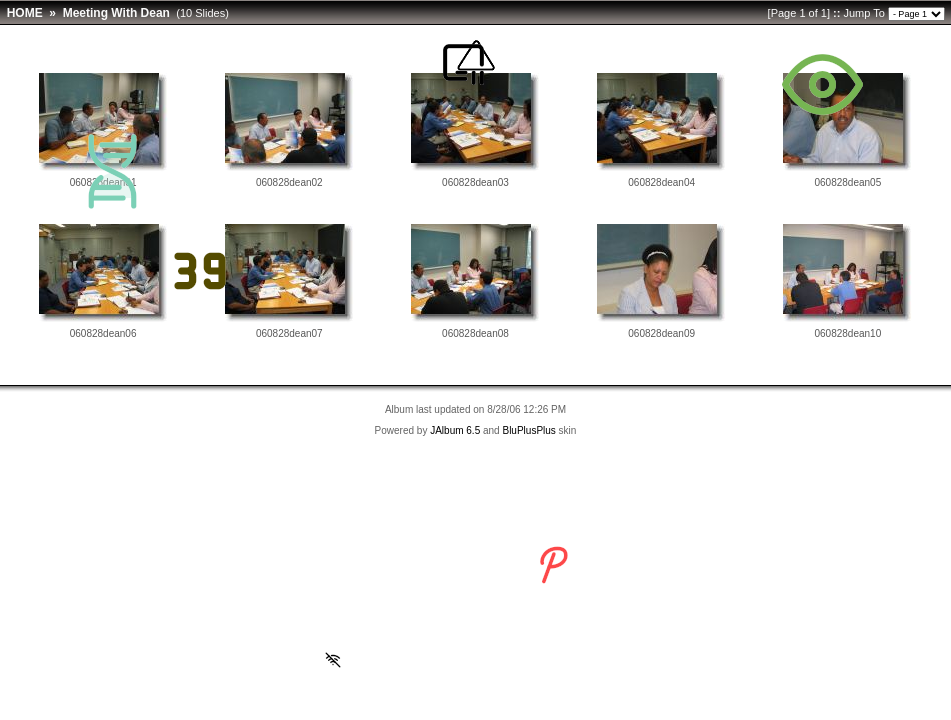 Image resolution: width=951 pixels, height=720 pixels. Describe the element at coordinates (553, 565) in the screenshot. I see `pushover notification service logo` at that location.